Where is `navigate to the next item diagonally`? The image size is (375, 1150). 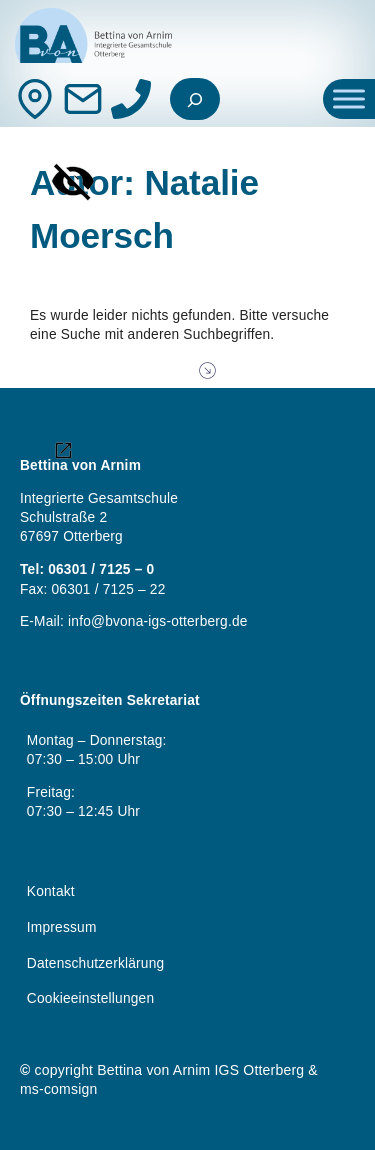 navigate to the next item diagonally is located at coordinates (207, 370).